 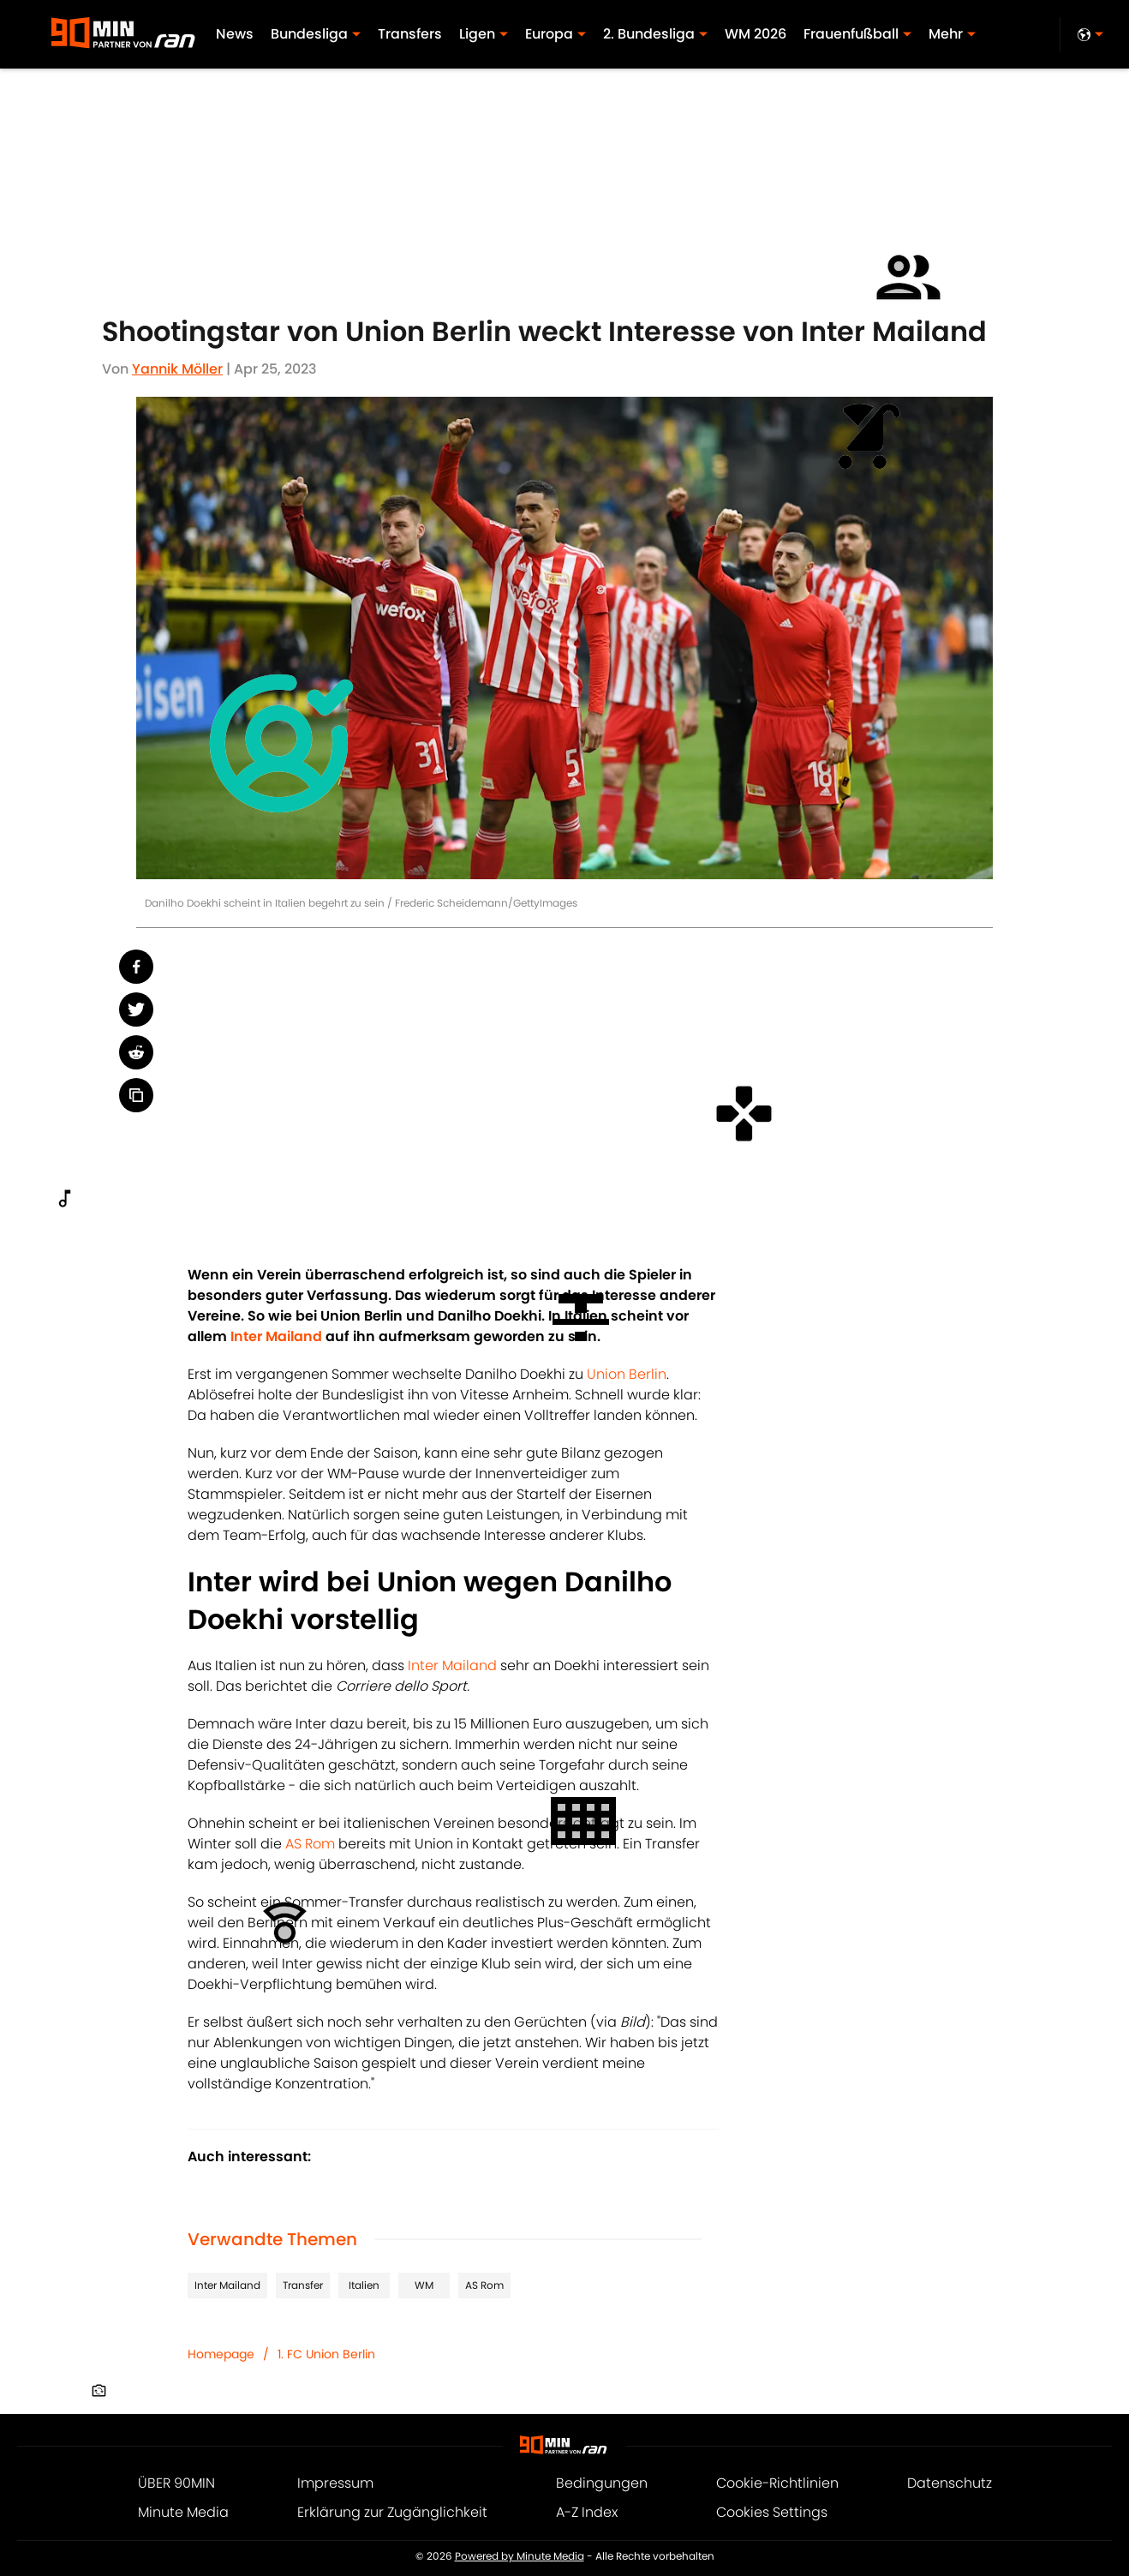 What do you see at coordinates (99, 2390) in the screenshot?
I see `switch between front and rear camera` at bounding box center [99, 2390].